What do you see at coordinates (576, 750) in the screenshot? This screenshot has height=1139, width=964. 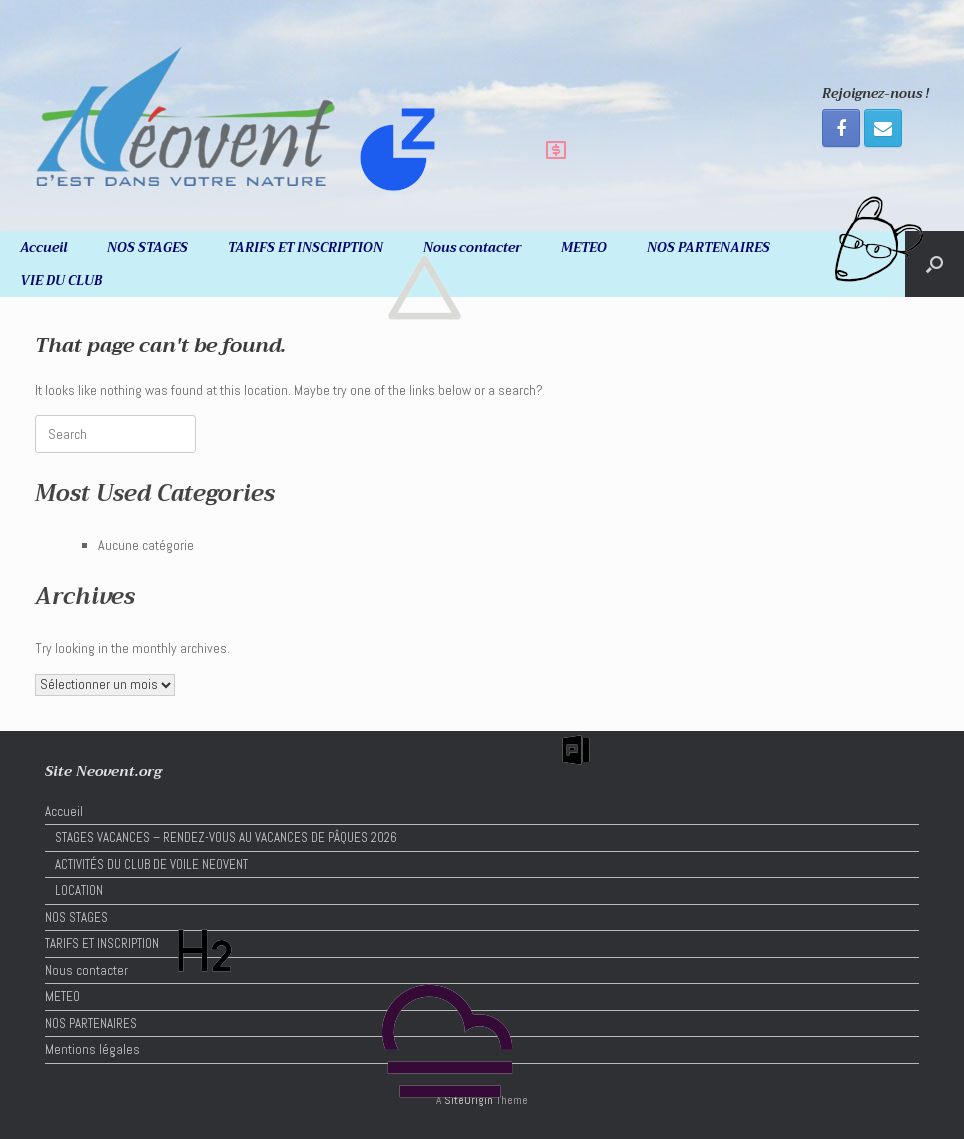 I see `open a PowerPoint presentation file` at bounding box center [576, 750].